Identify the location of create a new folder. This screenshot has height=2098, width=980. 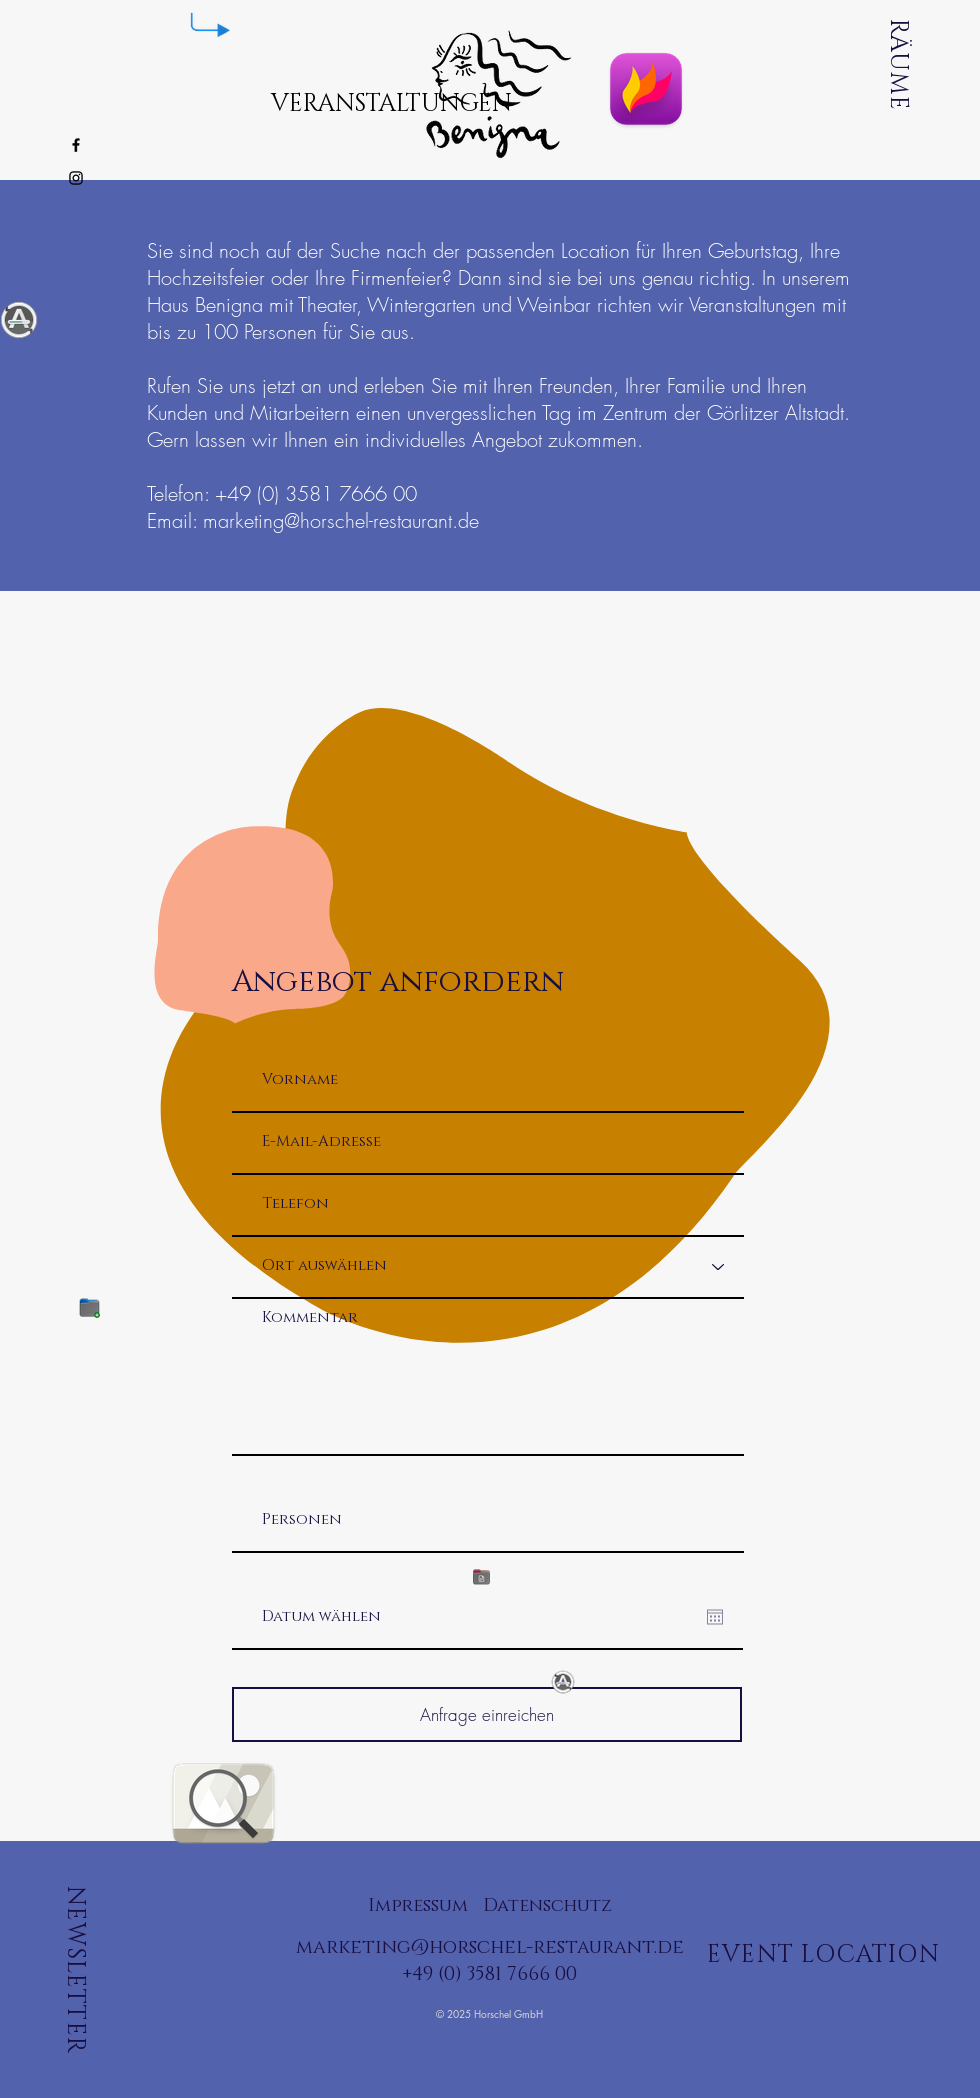
(89, 1307).